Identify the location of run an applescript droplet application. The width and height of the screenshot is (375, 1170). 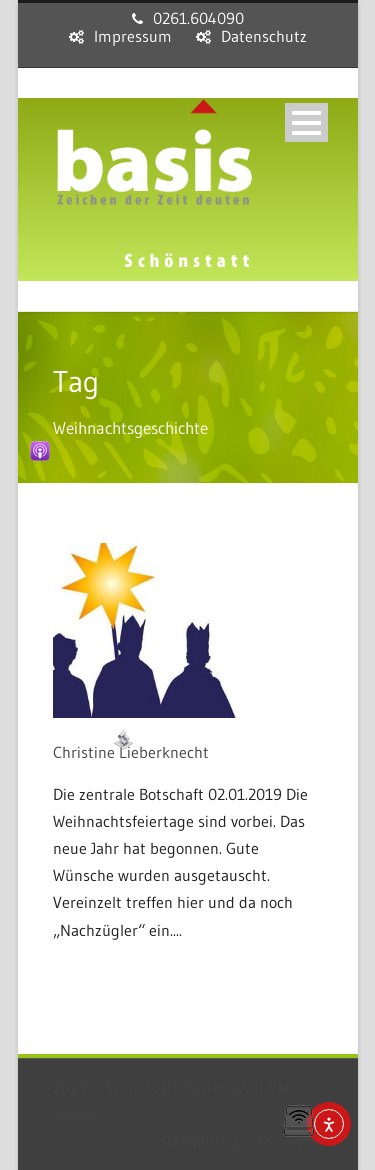
(123, 739).